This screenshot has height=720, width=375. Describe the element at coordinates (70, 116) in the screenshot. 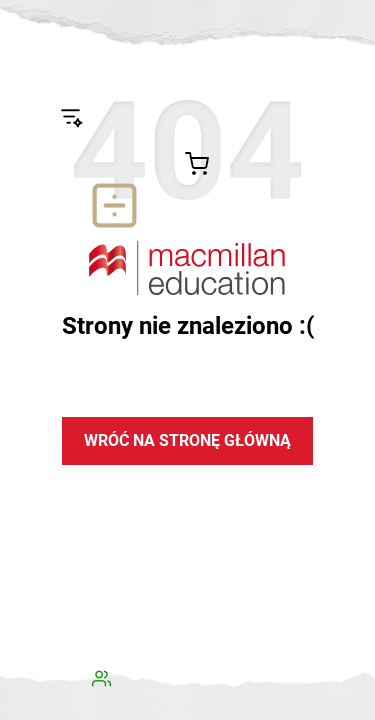

I see `apply AI-powered smart filters` at that location.